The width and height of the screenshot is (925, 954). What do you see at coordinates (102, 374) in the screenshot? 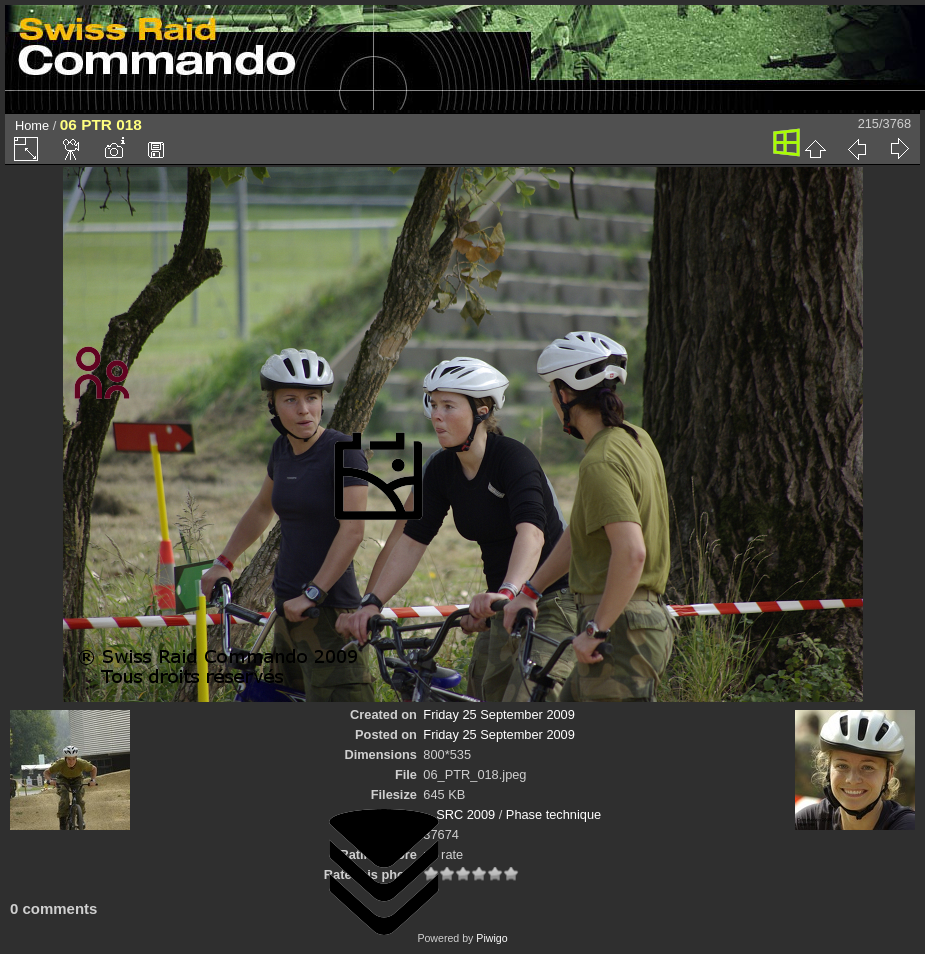
I see `view family or parent account settings` at bounding box center [102, 374].